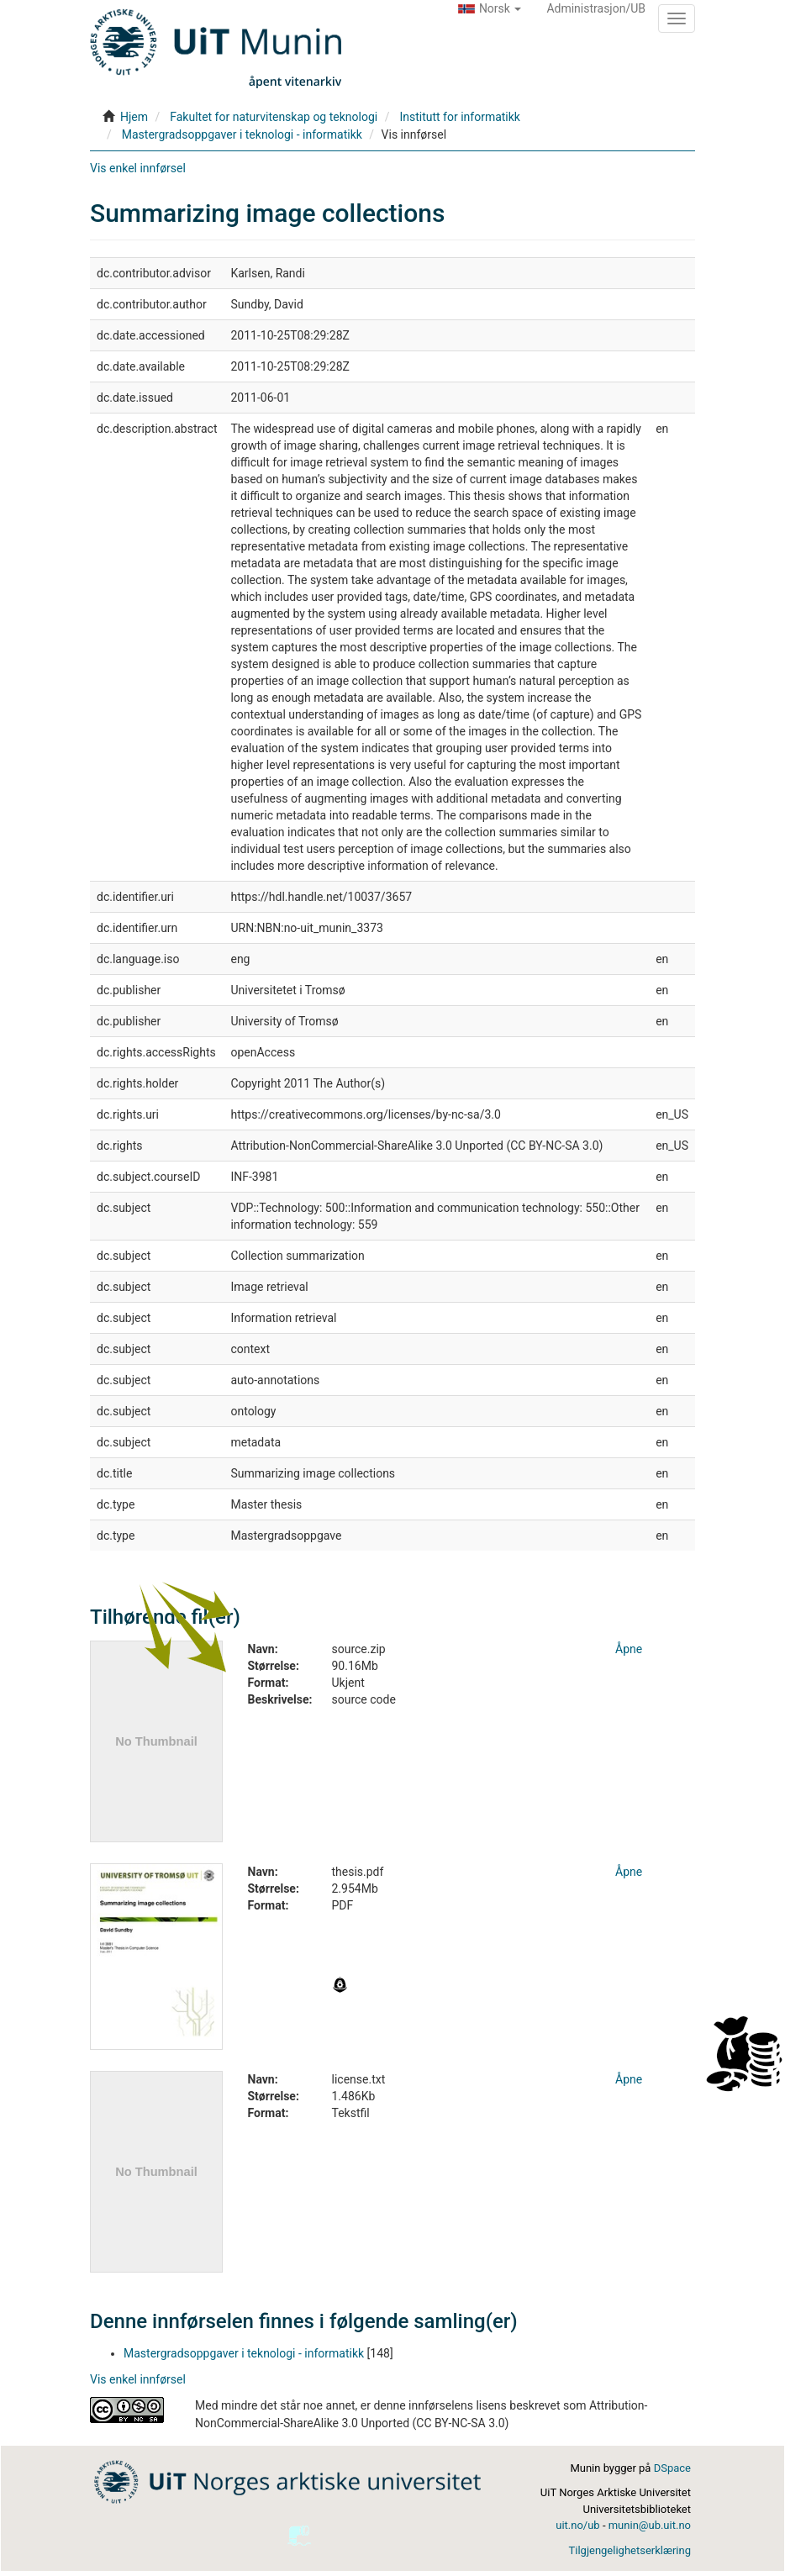 The image size is (785, 2576). What do you see at coordinates (744, 2053) in the screenshot?
I see `view your in-game currency balance` at bounding box center [744, 2053].